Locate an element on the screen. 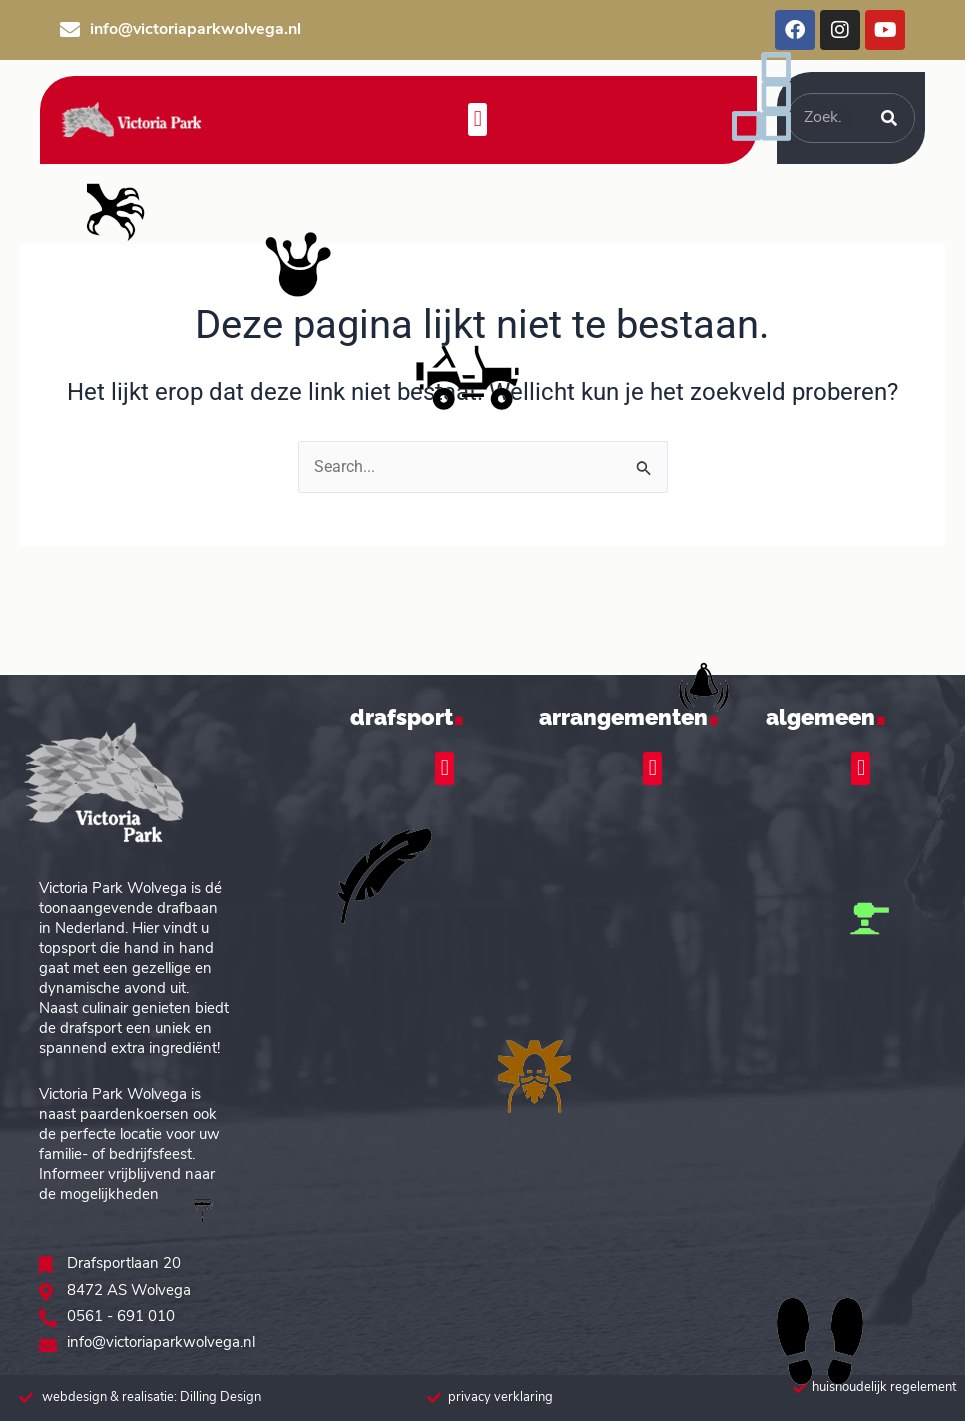 The height and width of the screenshot is (1421, 965). wisdom or knowledge stat indicator is located at coordinates (534, 1076).